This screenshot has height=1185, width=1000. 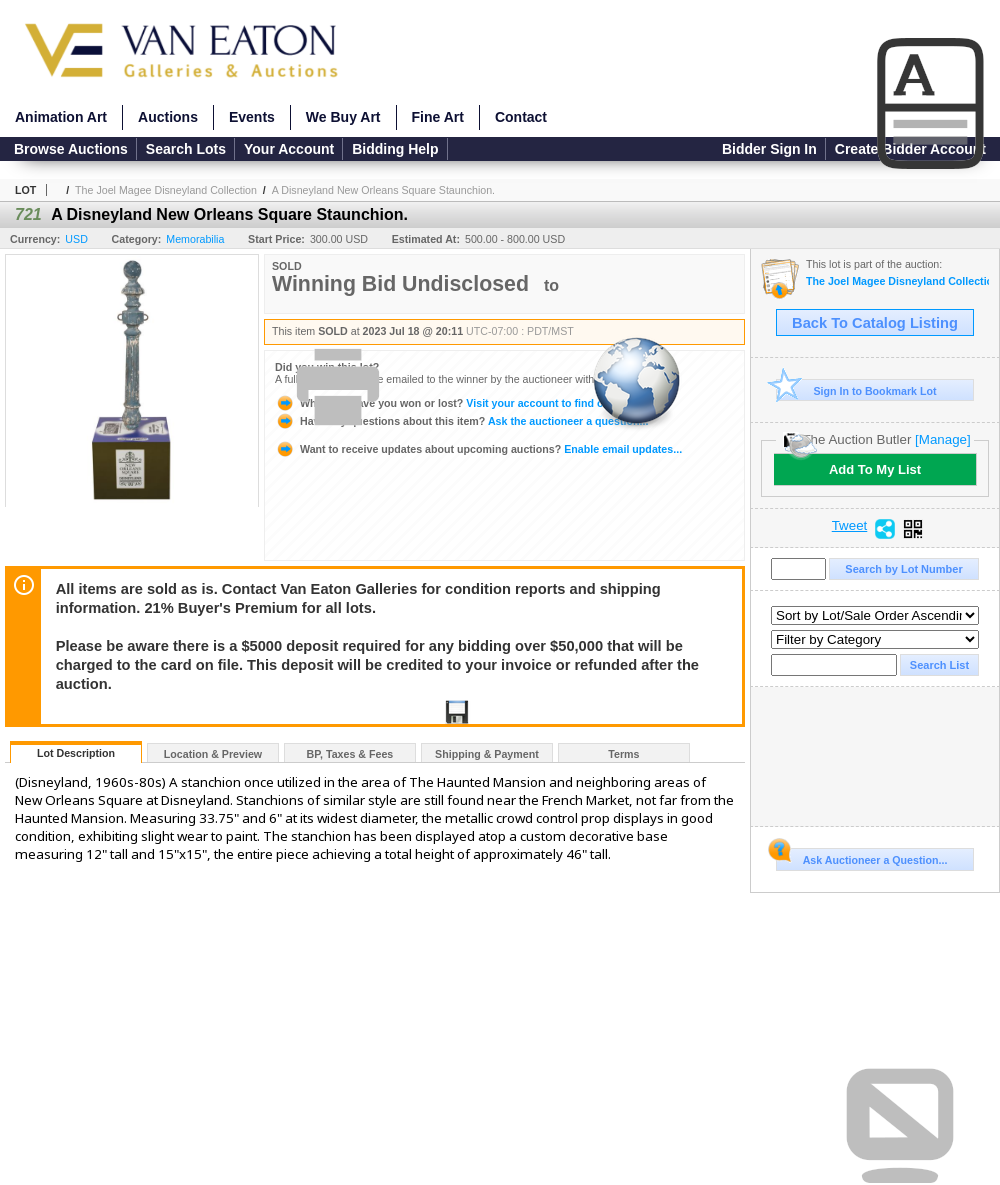 I want to click on access internet and web applications, so click(x=637, y=381).